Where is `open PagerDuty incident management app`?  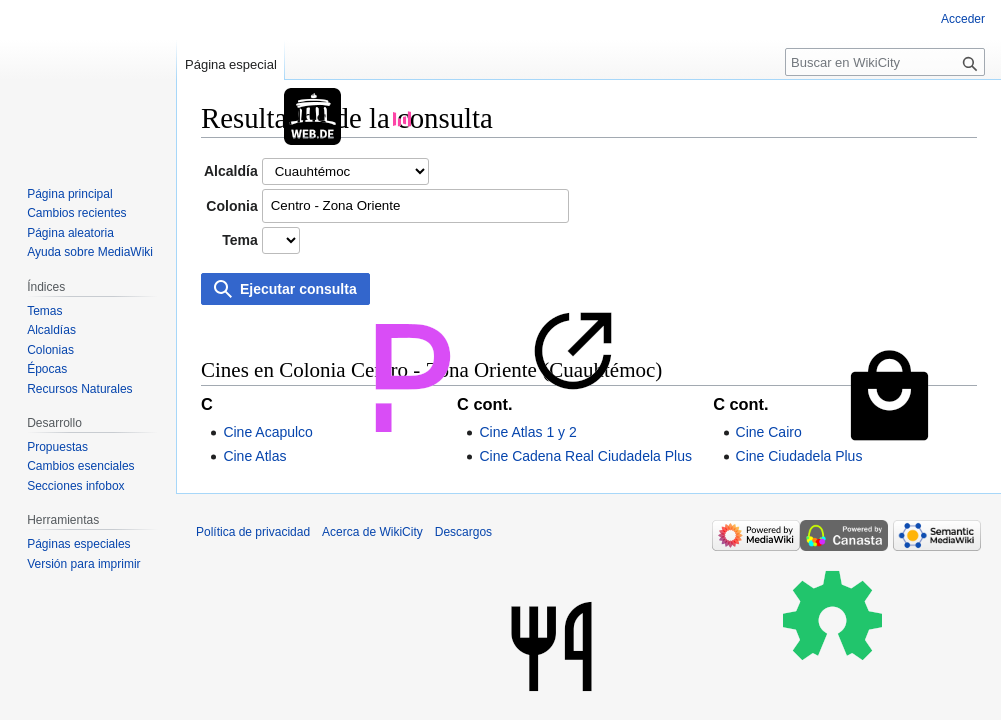 open PagerDuty incident management app is located at coordinates (413, 378).